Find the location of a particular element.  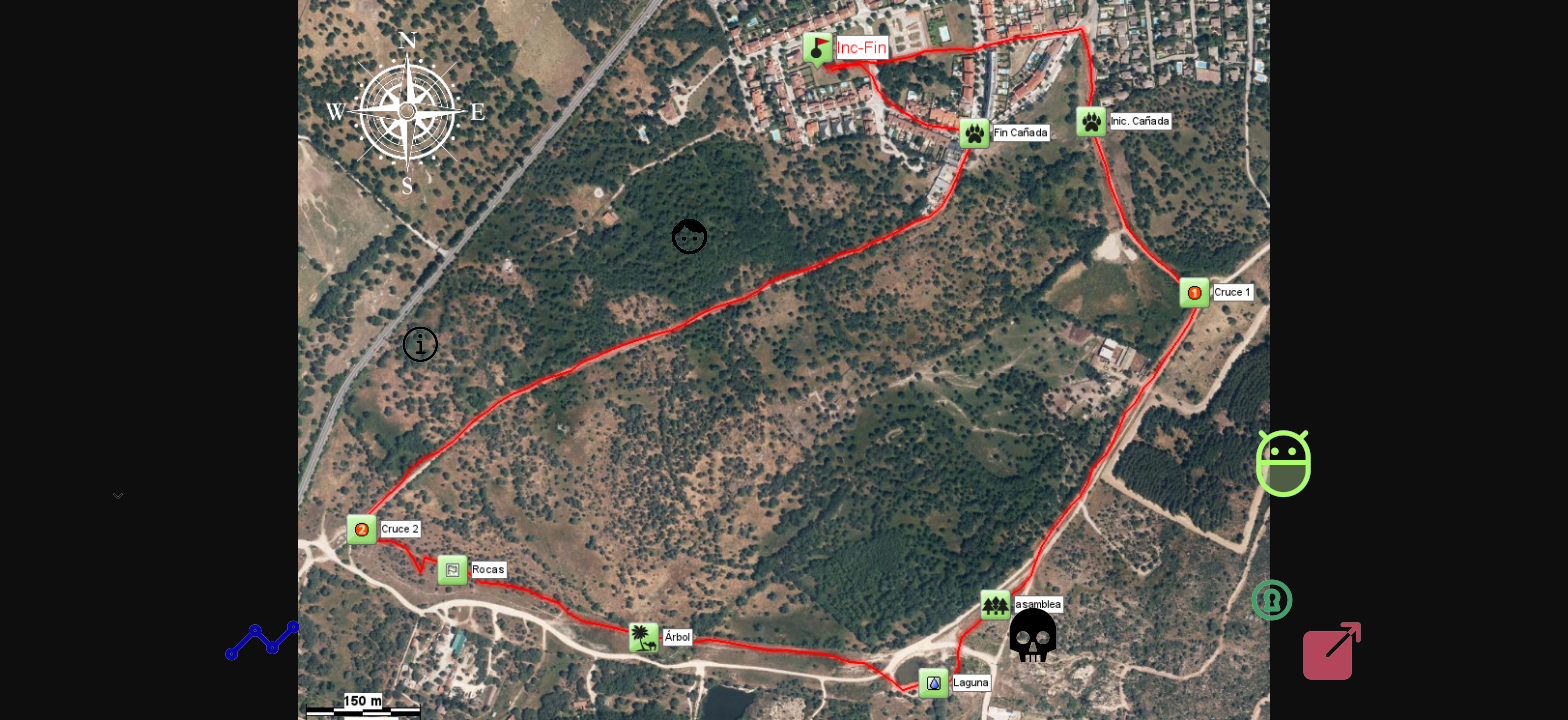

access secure or locked content is located at coordinates (1272, 600).